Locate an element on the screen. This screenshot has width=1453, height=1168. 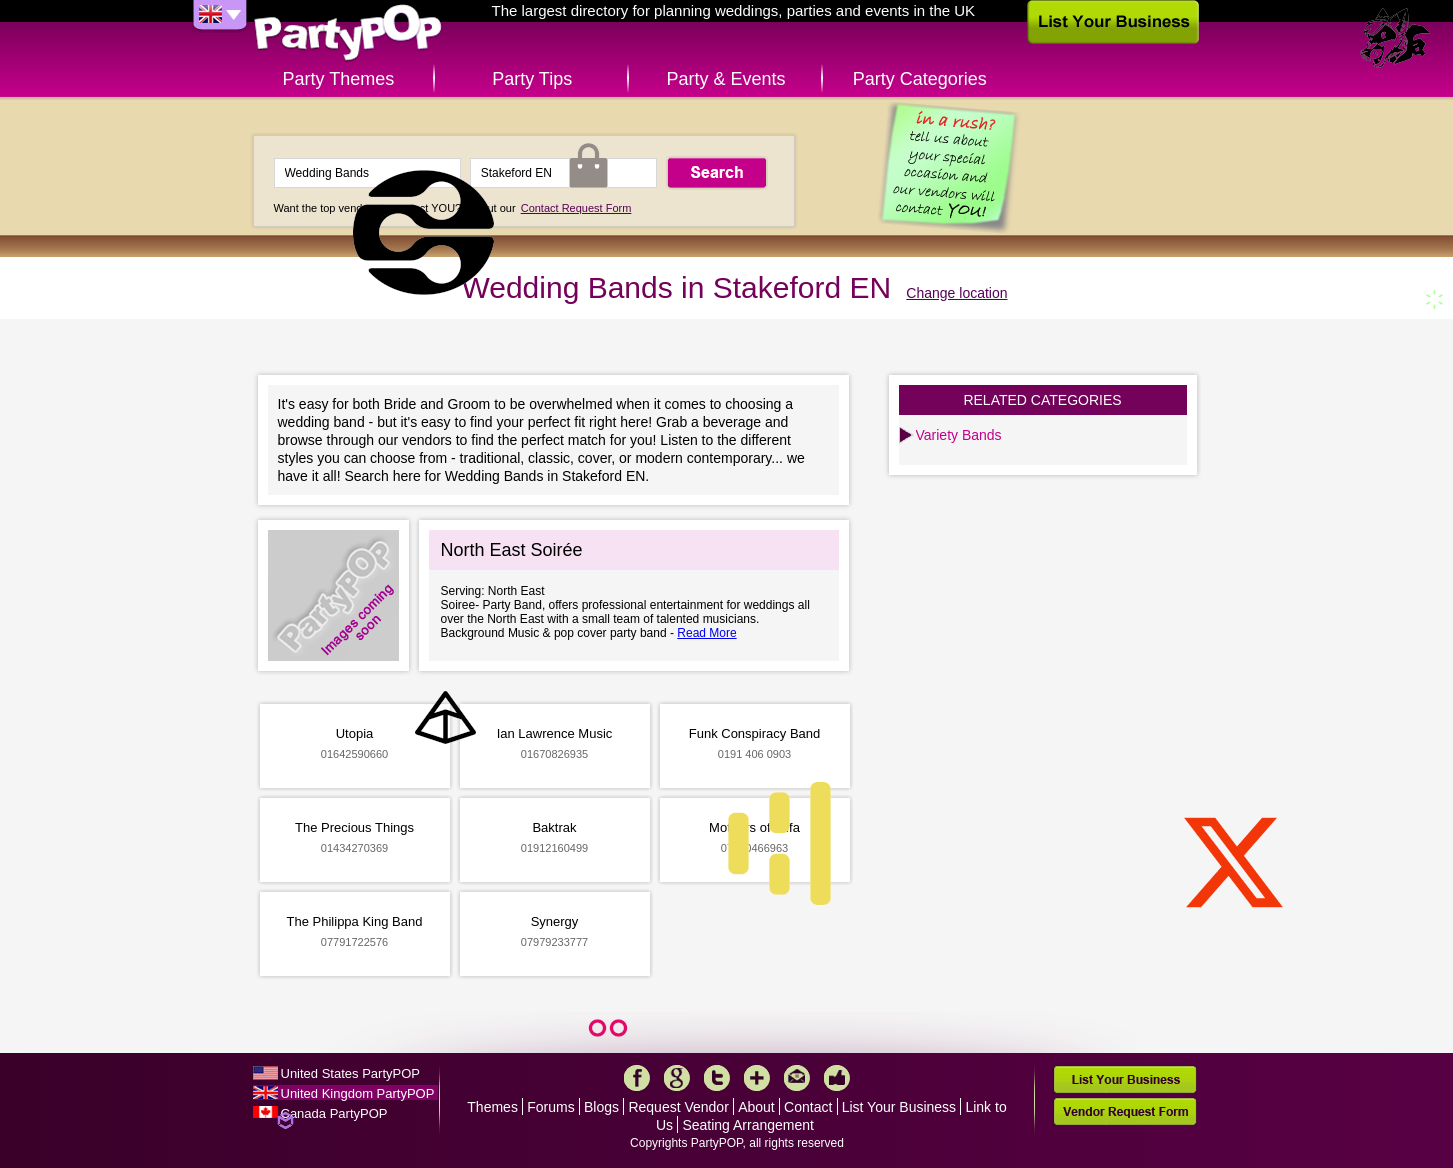
open flickr app is located at coordinates (608, 1028).